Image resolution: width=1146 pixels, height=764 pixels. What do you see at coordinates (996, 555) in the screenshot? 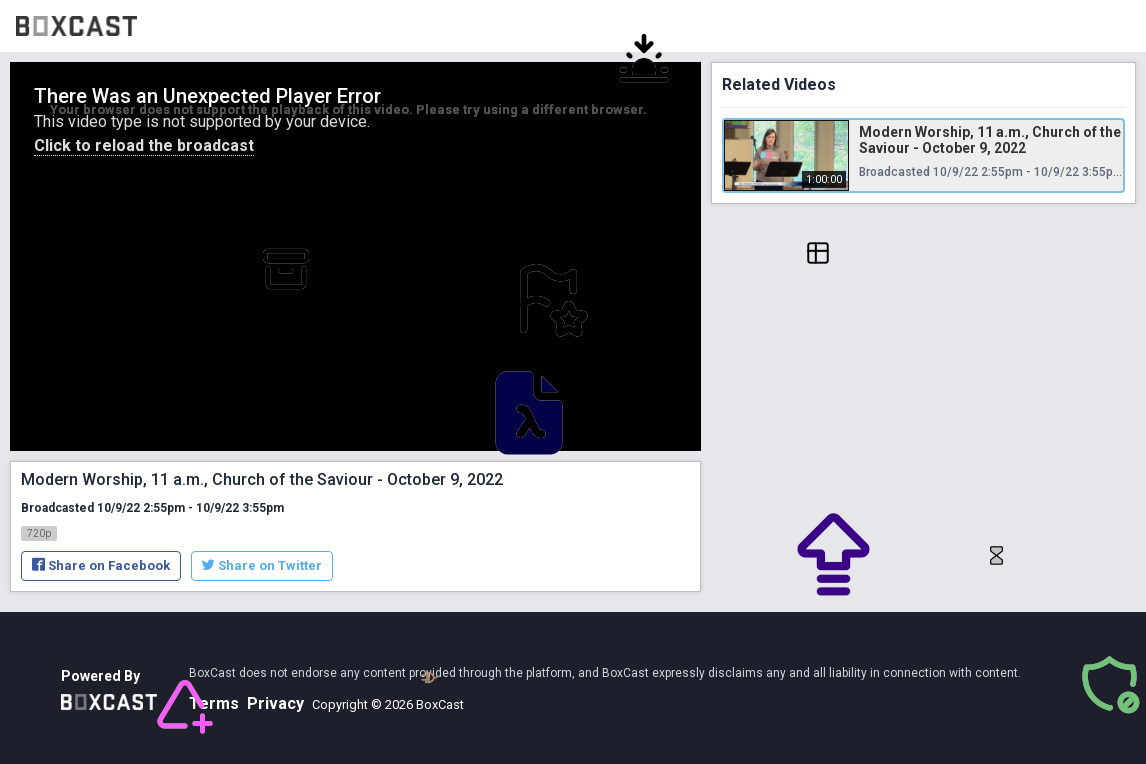
I see `indicates a loading or processing state` at bounding box center [996, 555].